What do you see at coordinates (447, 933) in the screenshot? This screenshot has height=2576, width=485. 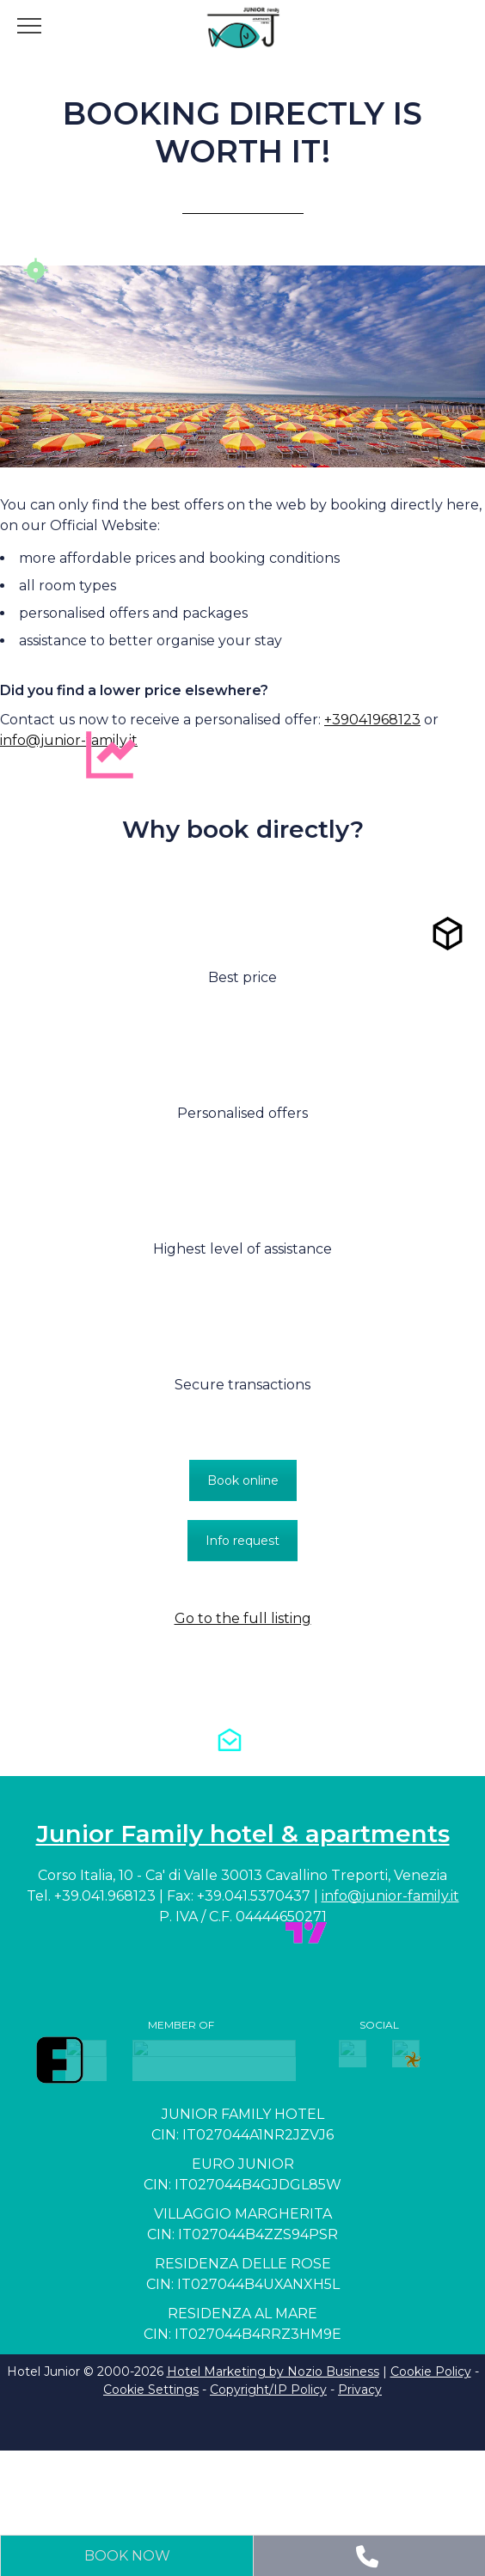 I see `view 3d objects or models` at bounding box center [447, 933].